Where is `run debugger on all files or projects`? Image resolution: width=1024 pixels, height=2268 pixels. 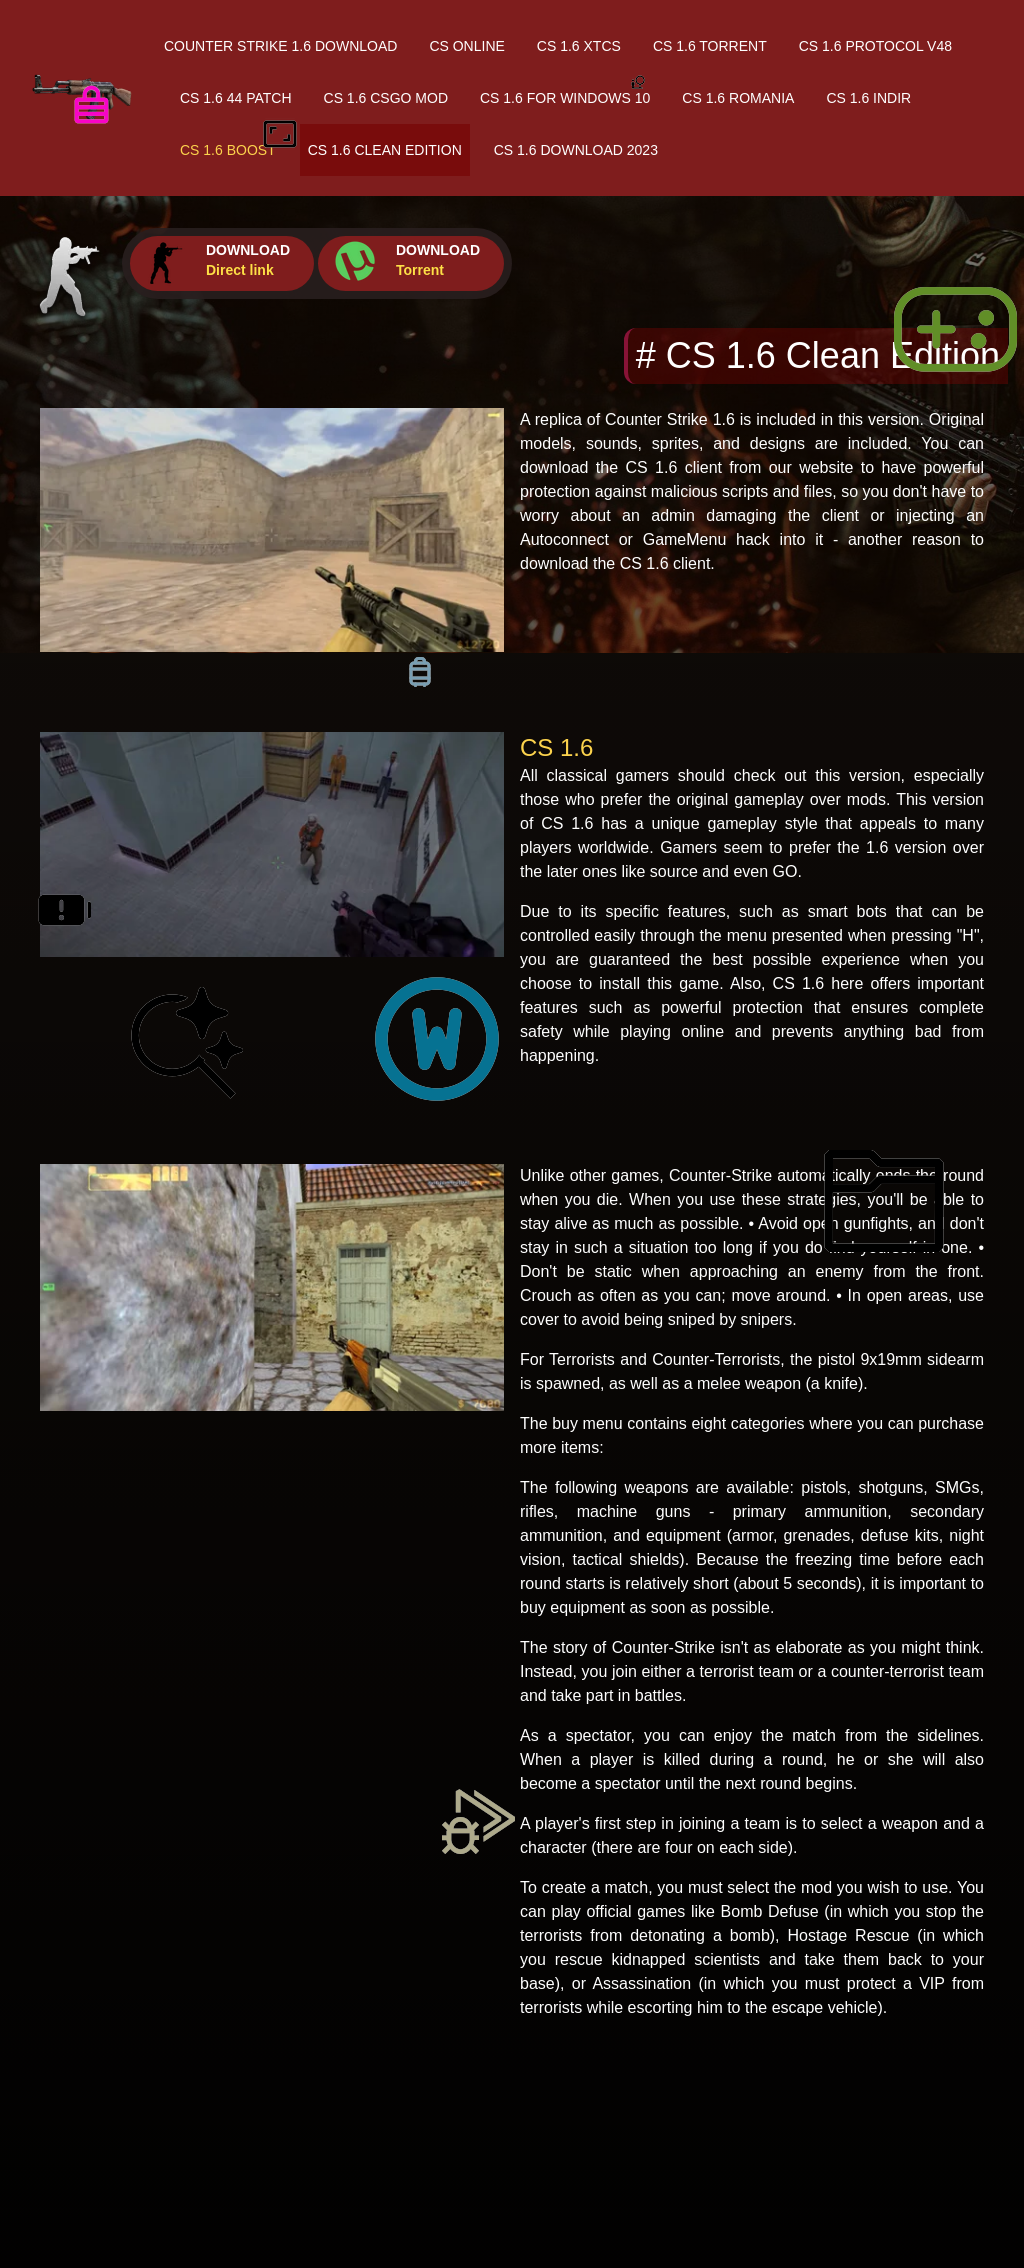 run debugger on all files or projects is located at coordinates (479, 1817).